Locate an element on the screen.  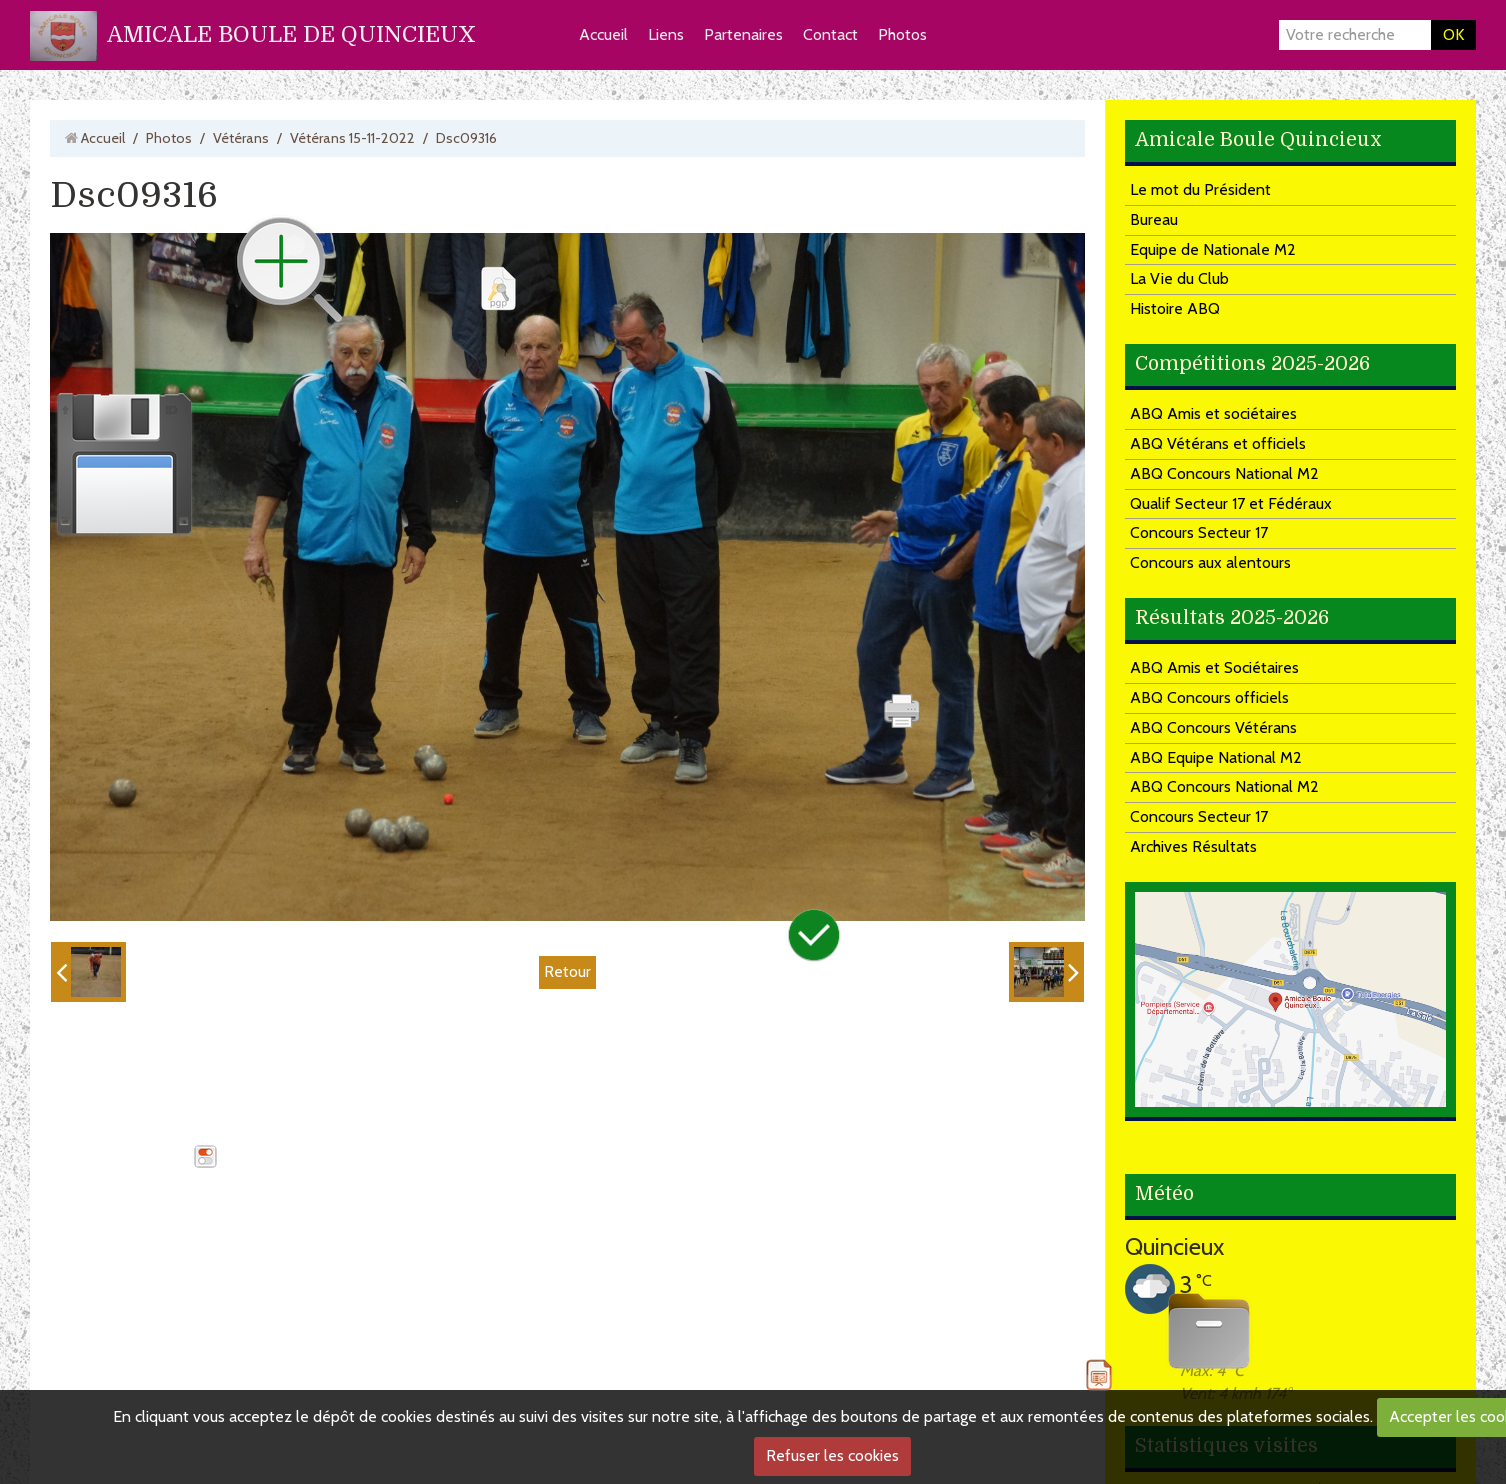
a PGP encryption key file is located at coordinates (498, 288).